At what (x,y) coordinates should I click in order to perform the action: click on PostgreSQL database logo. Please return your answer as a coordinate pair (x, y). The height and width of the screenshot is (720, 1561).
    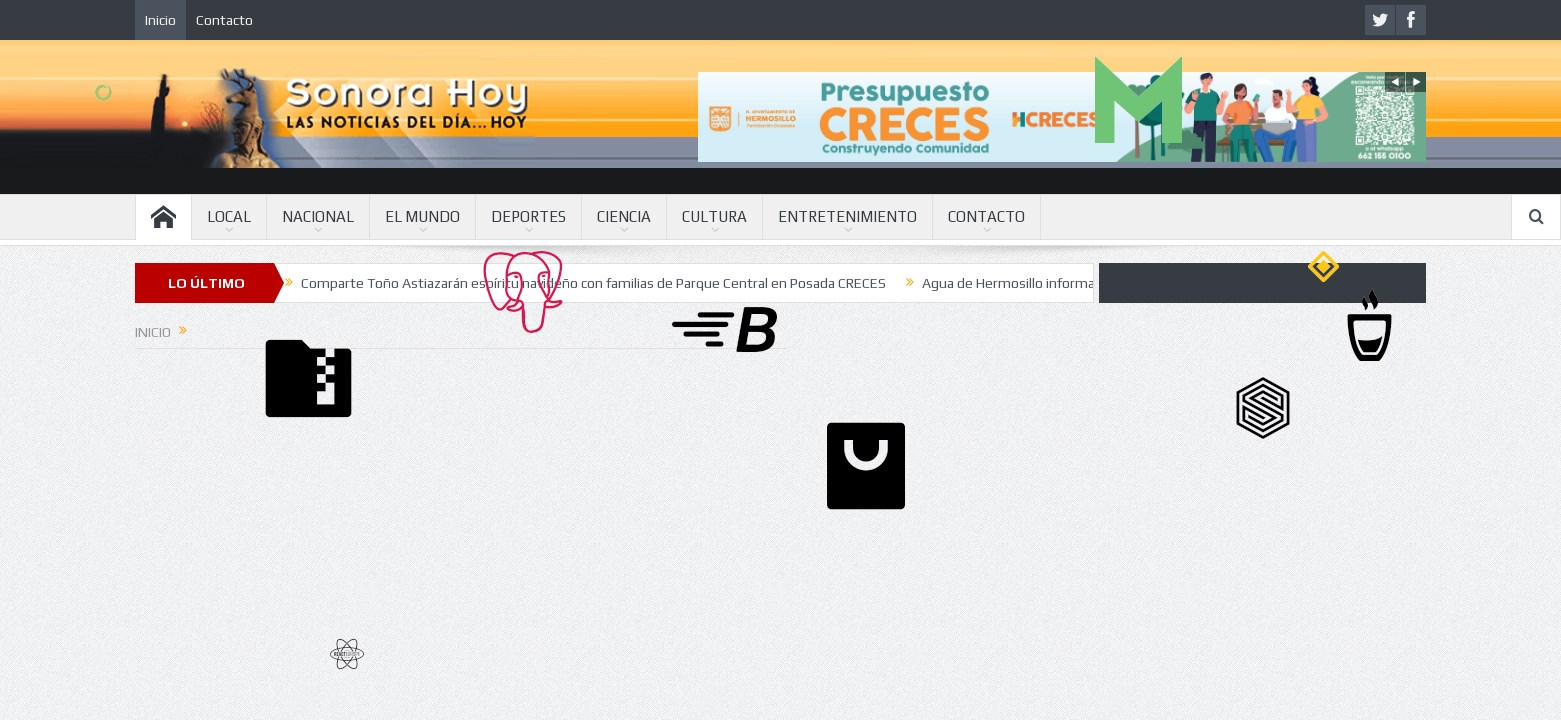
    Looking at the image, I should click on (523, 292).